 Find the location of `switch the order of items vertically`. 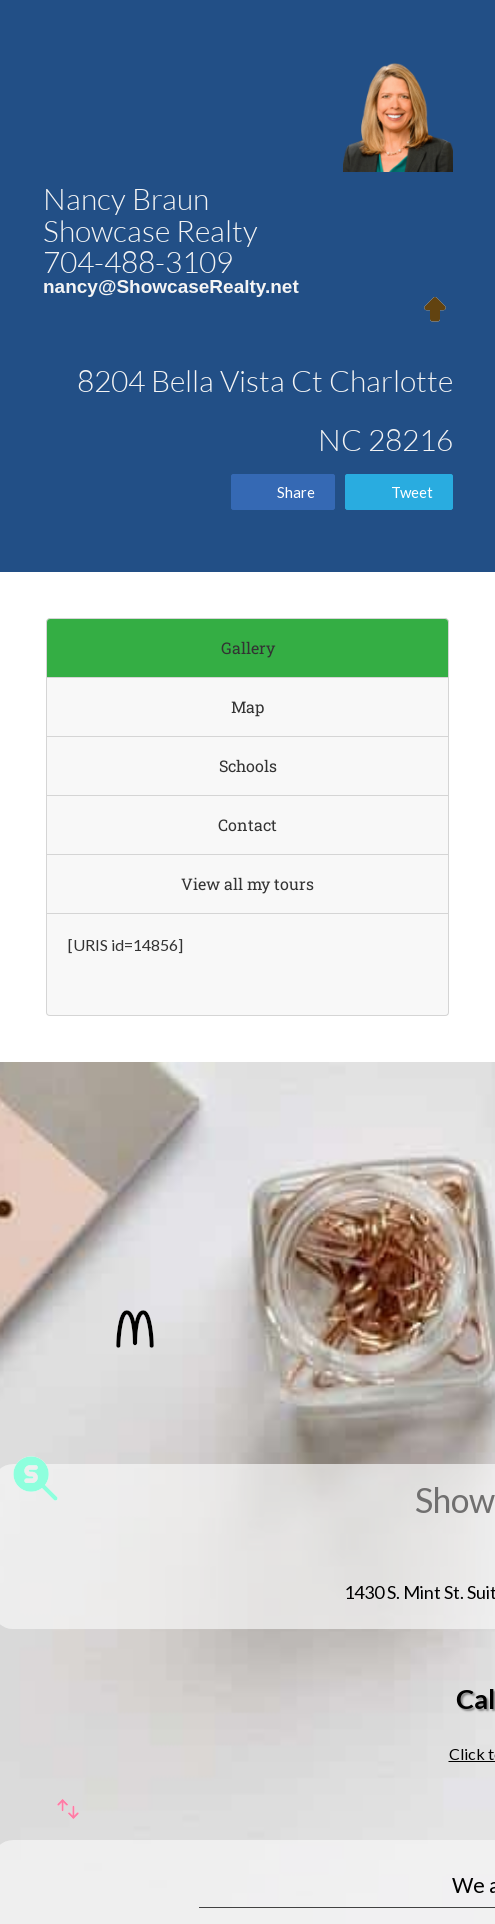

switch the order of items vertically is located at coordinates (68, 1809).